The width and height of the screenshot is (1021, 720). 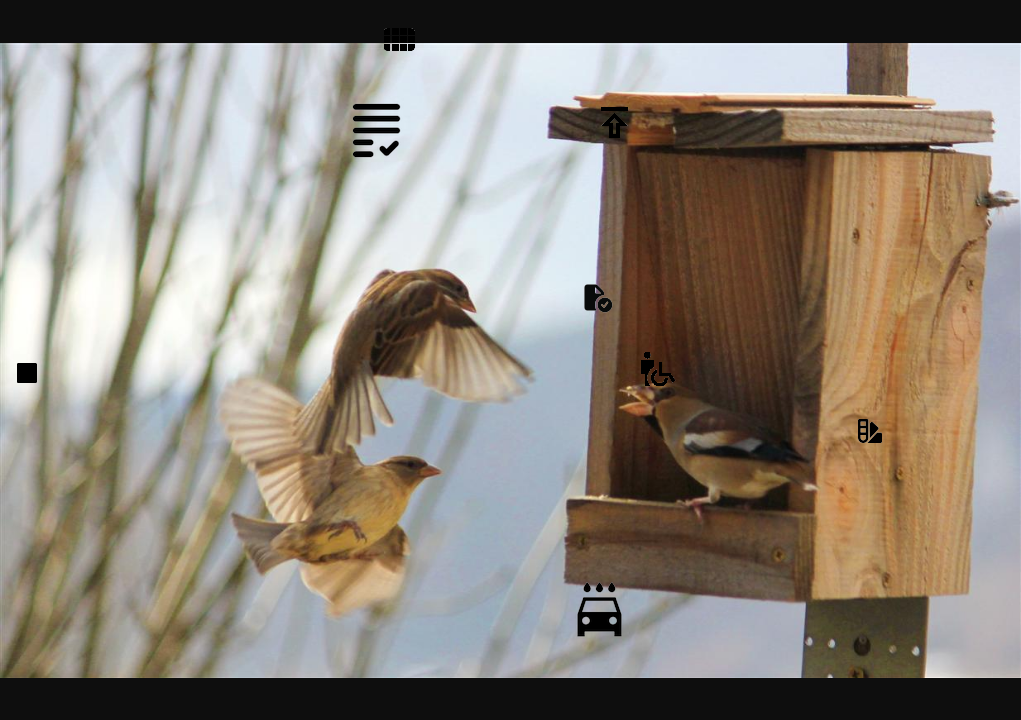 I want to click on stop media playback, so click(x=27, y=373).